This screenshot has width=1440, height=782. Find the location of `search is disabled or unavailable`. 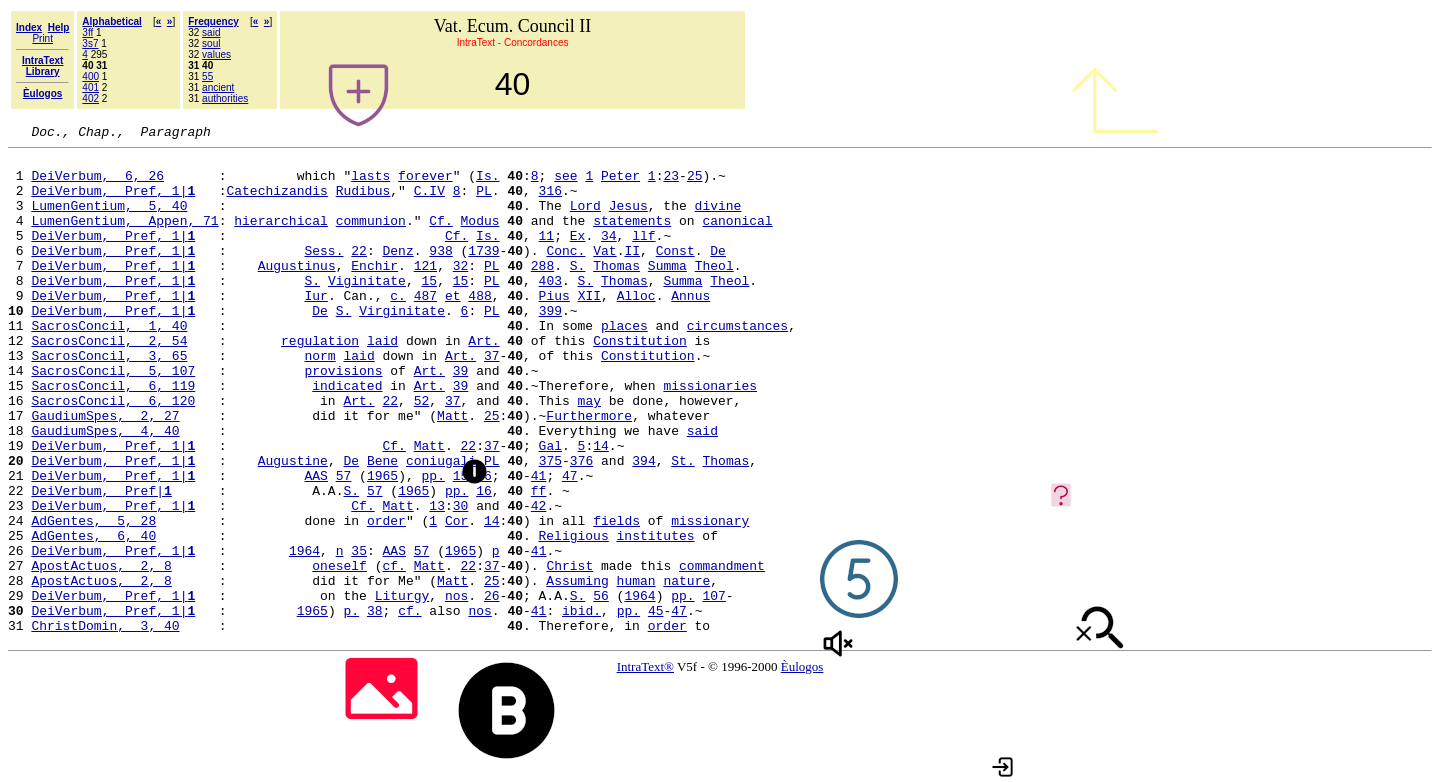

search is disabled or unavailable is located at coordinates (1103, 628).